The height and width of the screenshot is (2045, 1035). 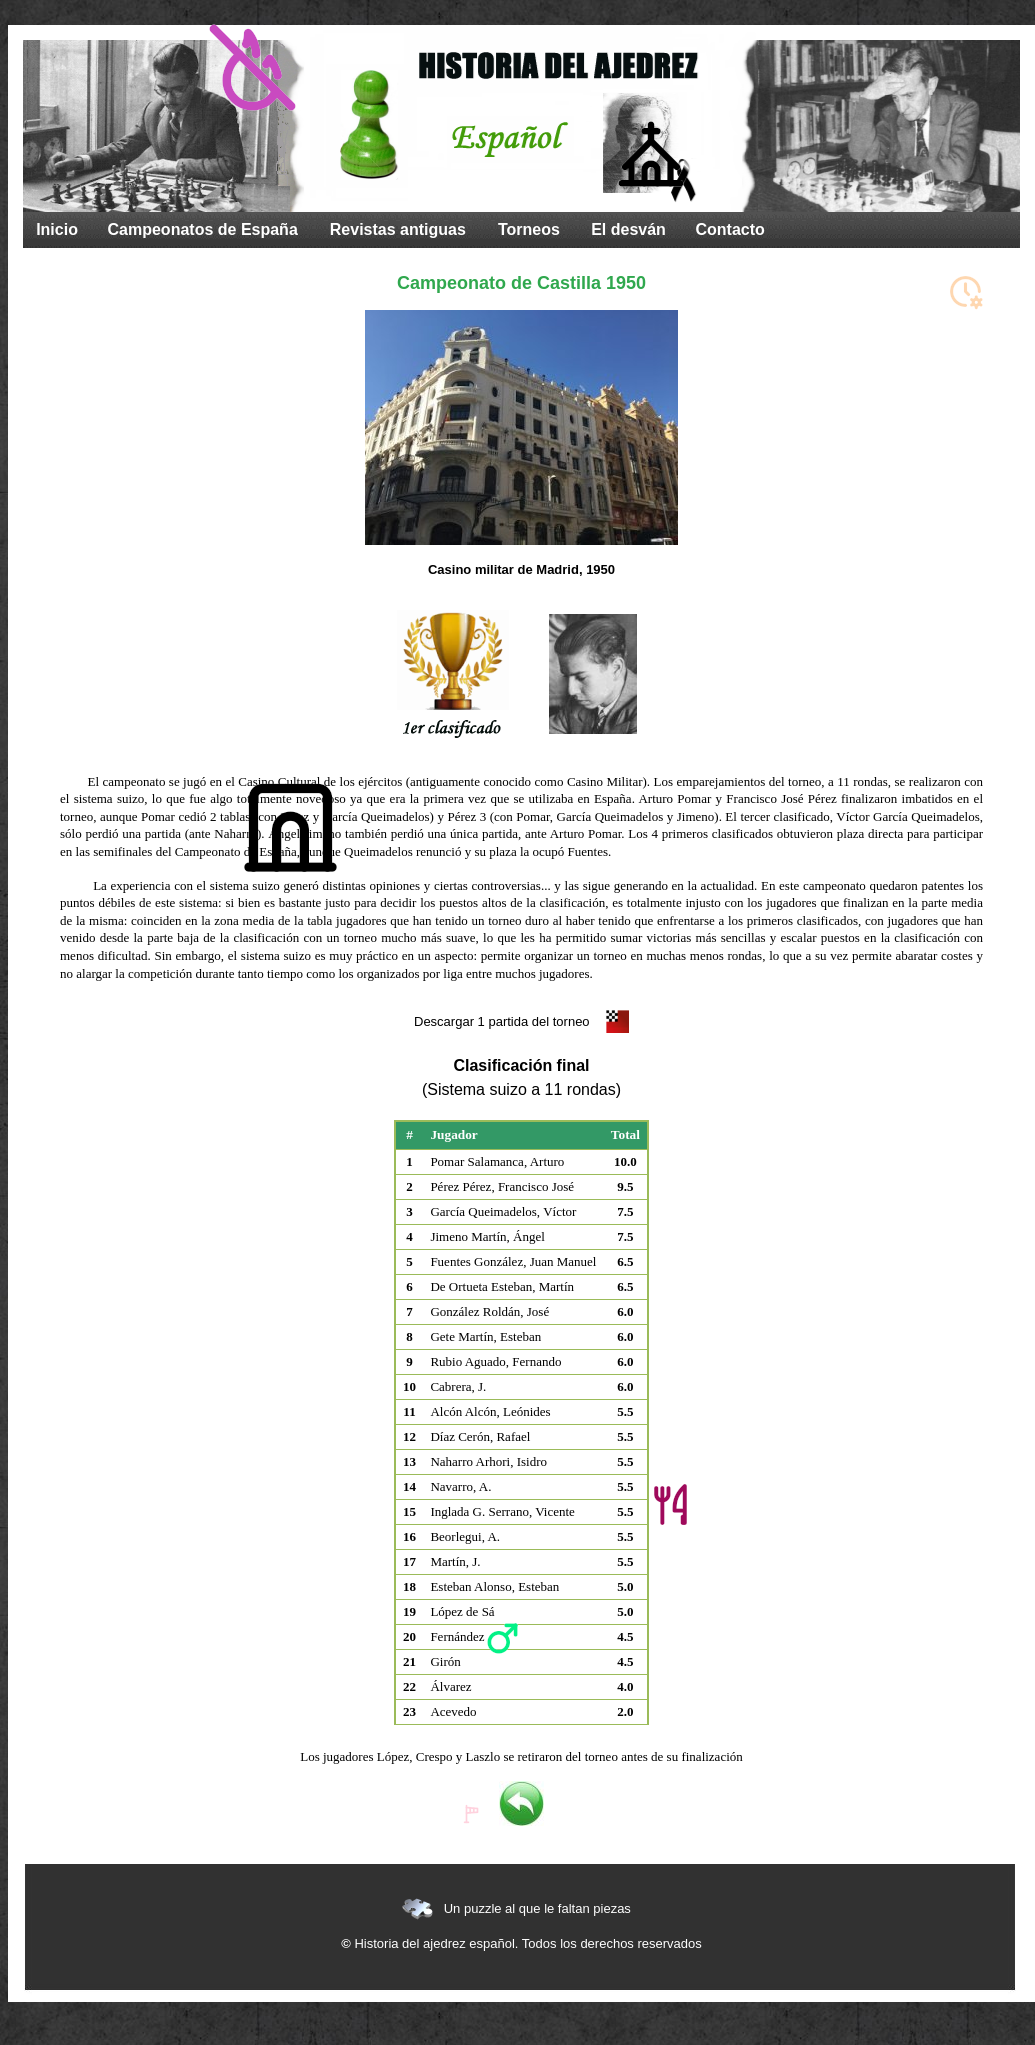 I want to click on disable hot or trending content, so click(x=252, y=67).